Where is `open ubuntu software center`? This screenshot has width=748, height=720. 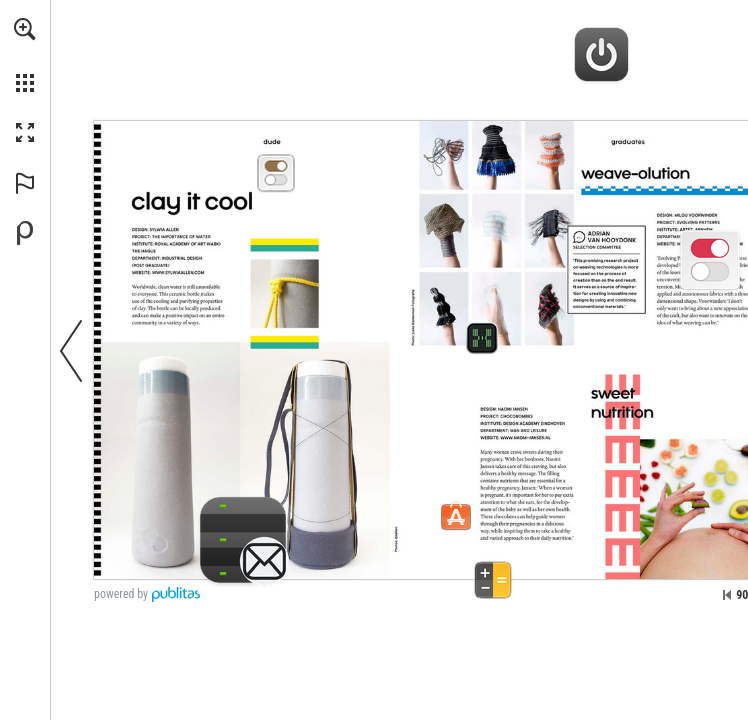 open ubuntu software center is located at coordinates (456, 517).